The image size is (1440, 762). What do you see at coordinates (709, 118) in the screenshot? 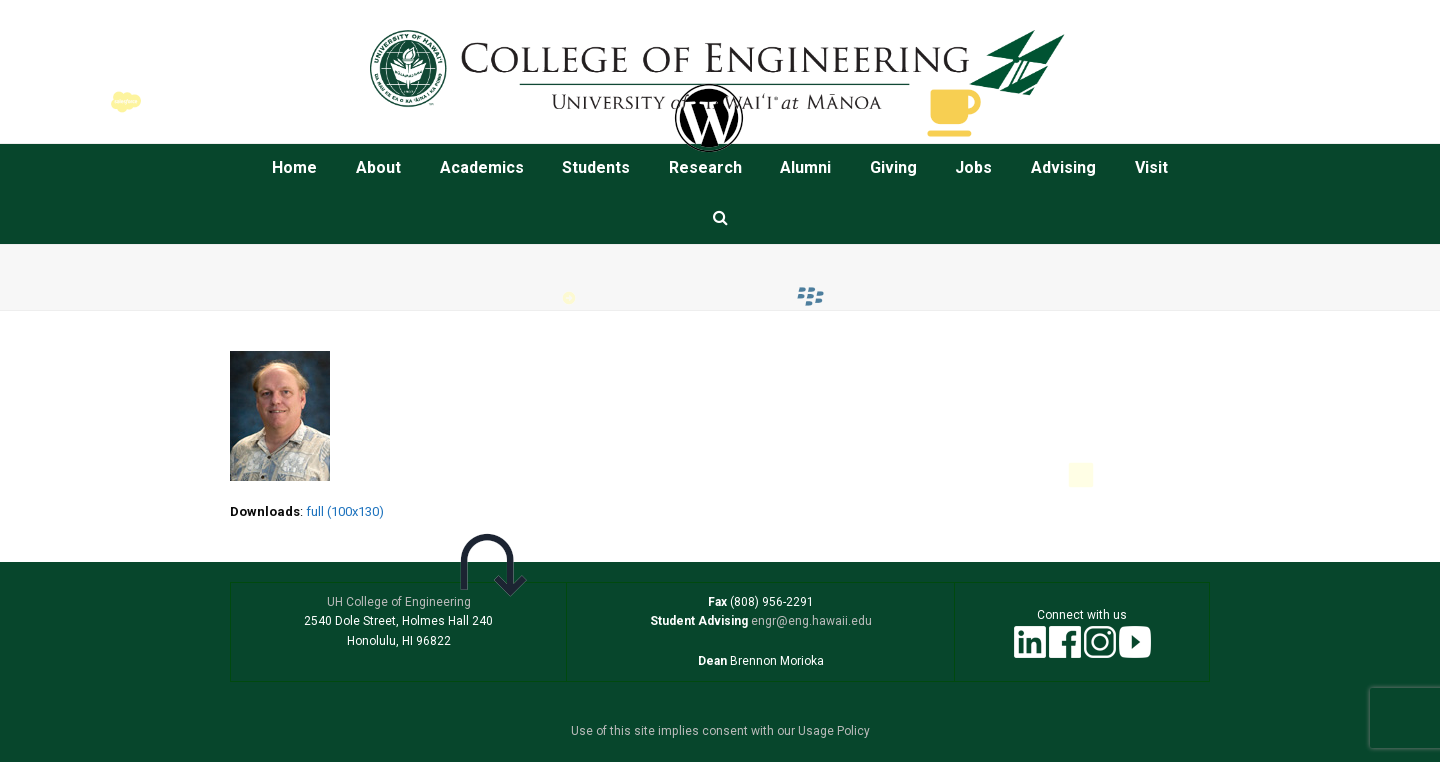
I see `wordpress logo` at bounding box center [709, 118].